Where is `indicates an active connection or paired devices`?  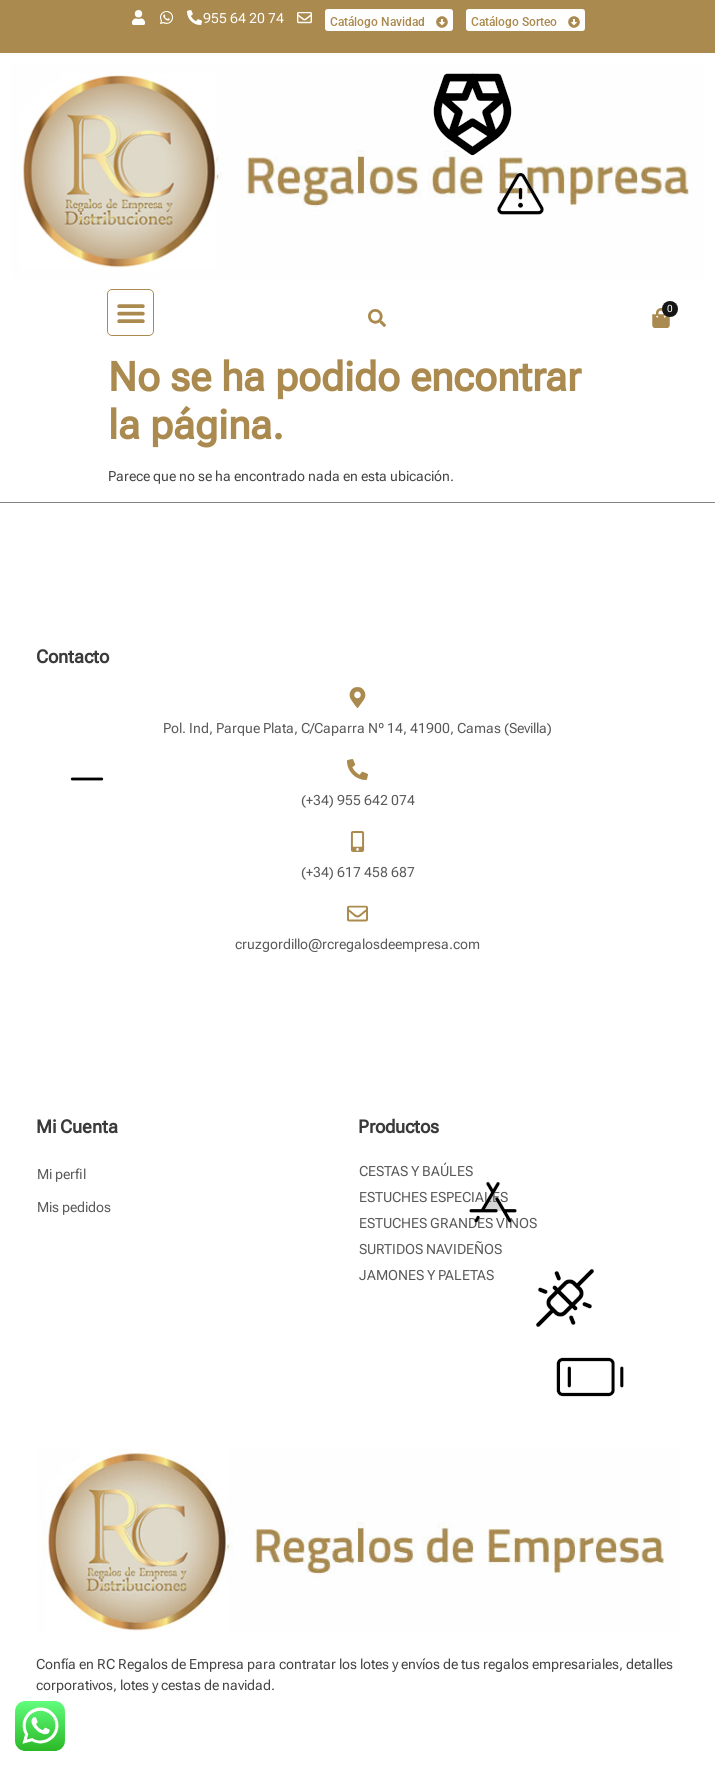
indicates an active connection or paired devices is located at coordinates (565, 1298).